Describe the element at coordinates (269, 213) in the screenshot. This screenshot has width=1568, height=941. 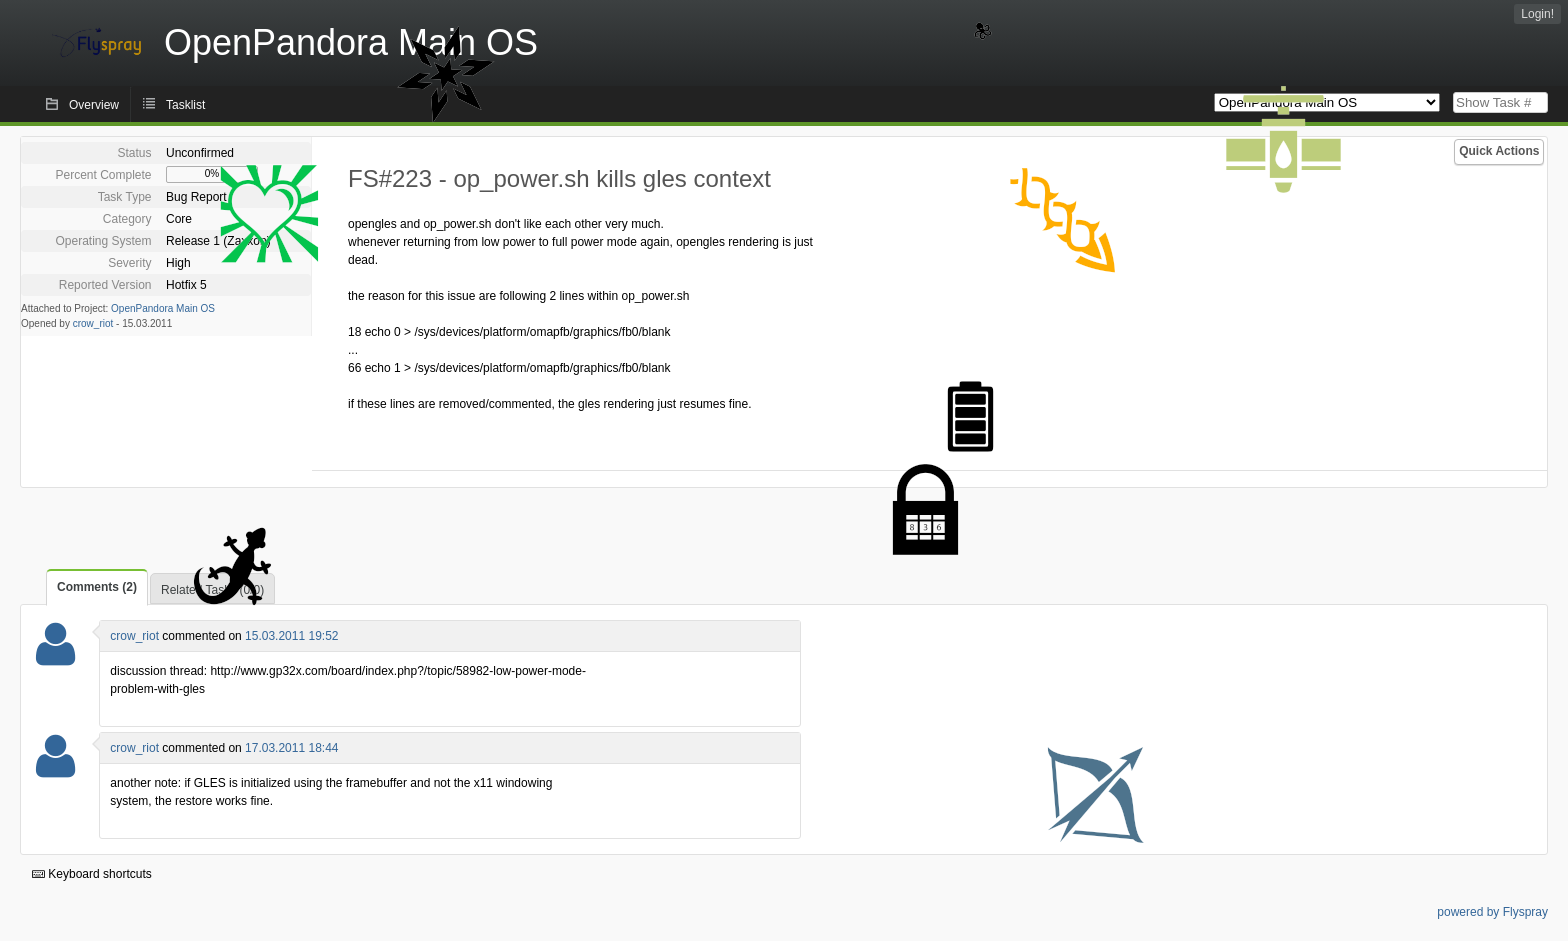
I see `indicates a favorite or loved item` at that location.